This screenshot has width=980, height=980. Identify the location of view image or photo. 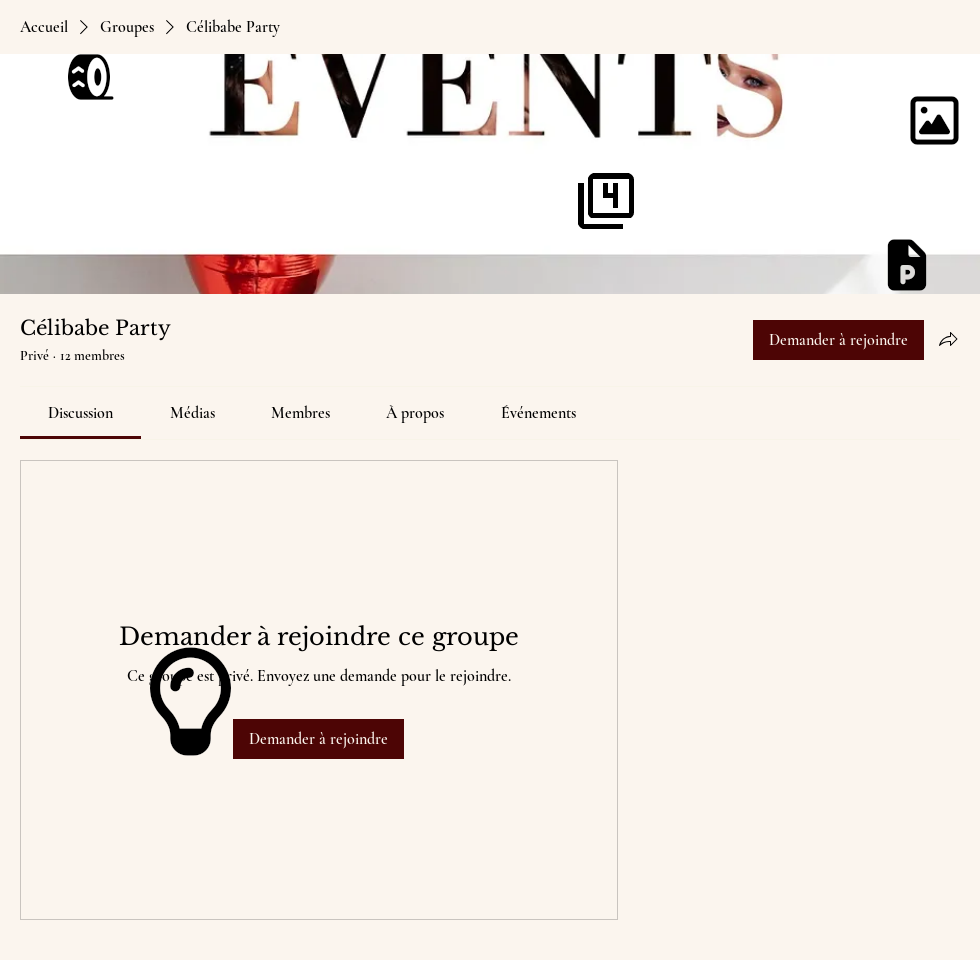
(934, 120).